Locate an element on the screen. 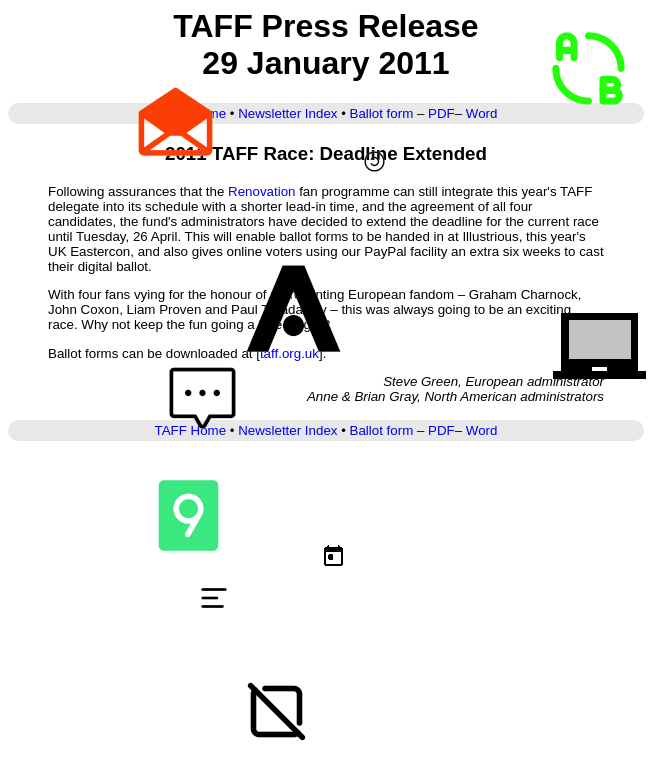  indicates copyleft licensing status is located at coordinates (374, 161).